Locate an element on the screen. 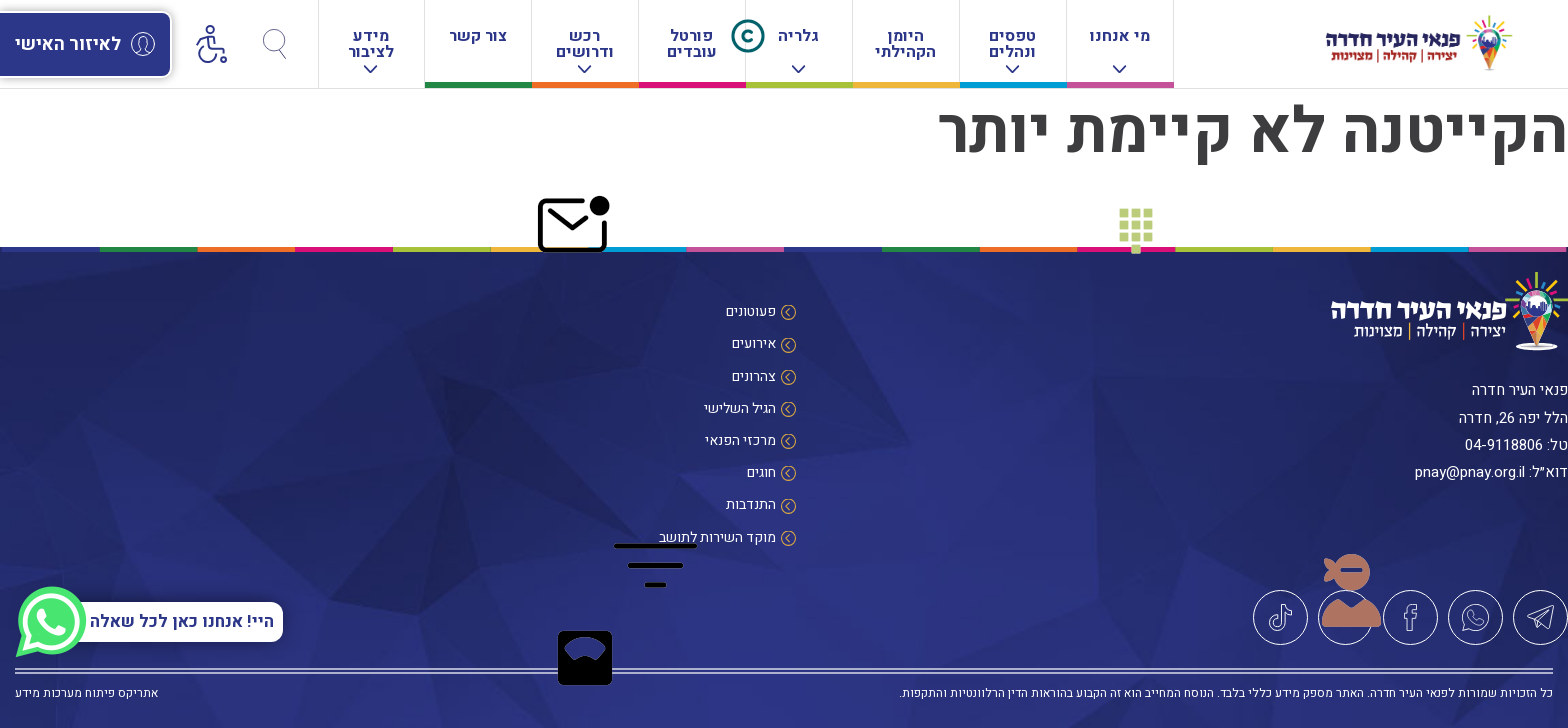  open the dial pad to enter a number is located at coordinates (1136, 231).